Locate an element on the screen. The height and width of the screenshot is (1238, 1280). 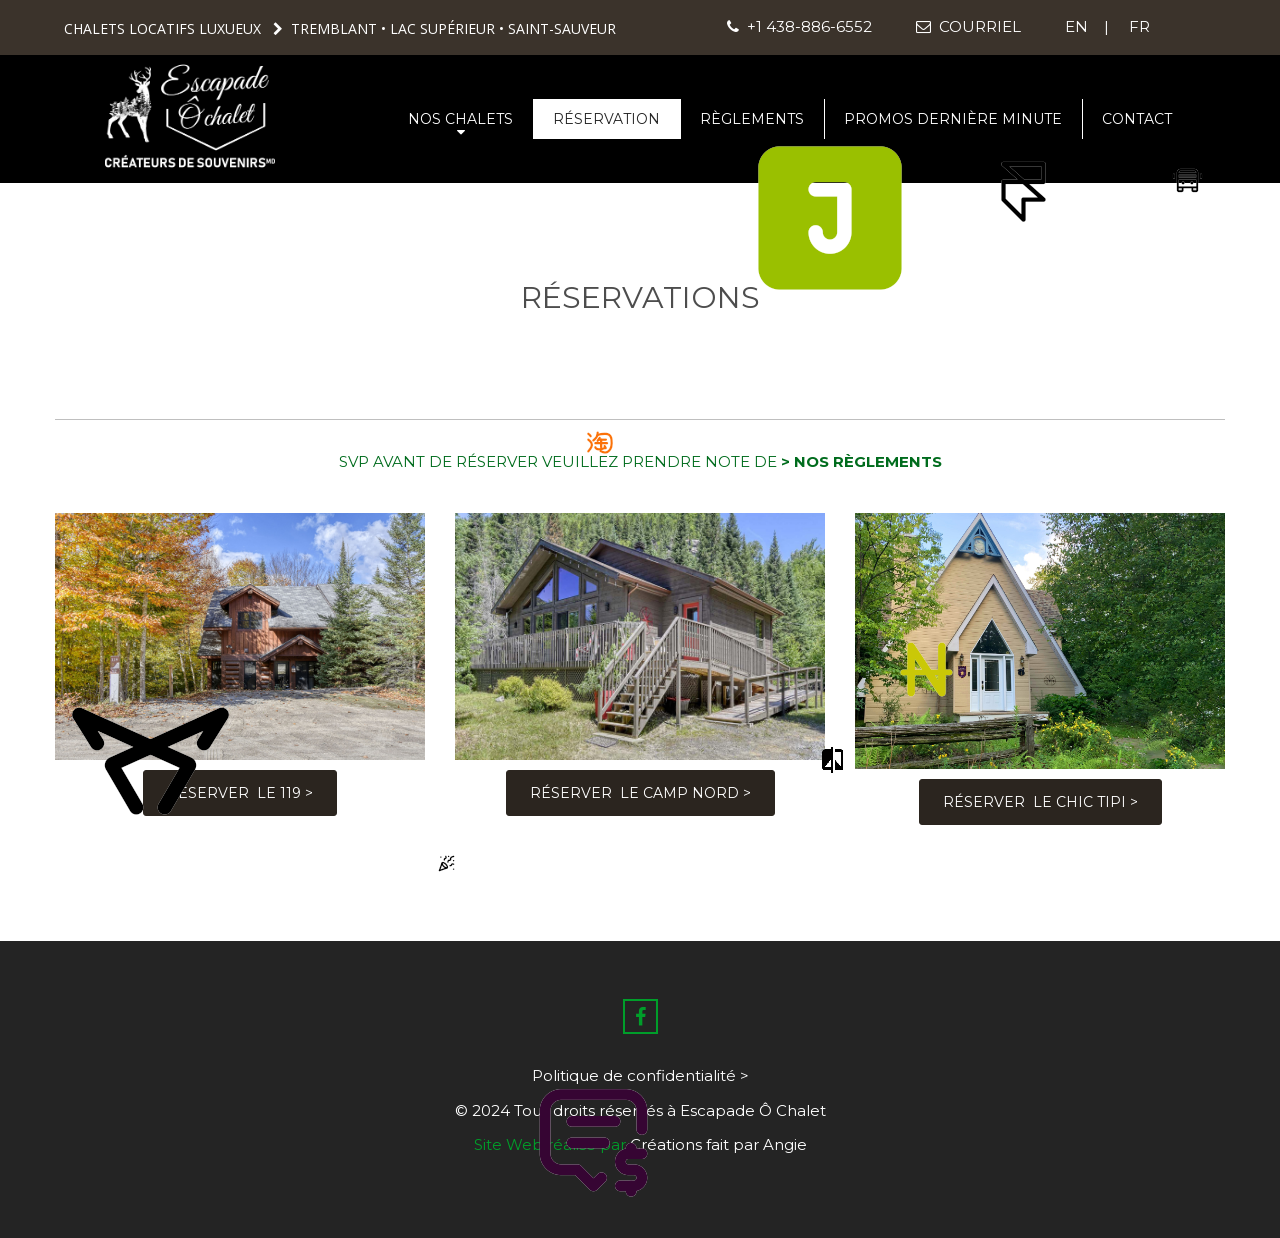
open taobao shopping app is located at coordinates (600, 442).